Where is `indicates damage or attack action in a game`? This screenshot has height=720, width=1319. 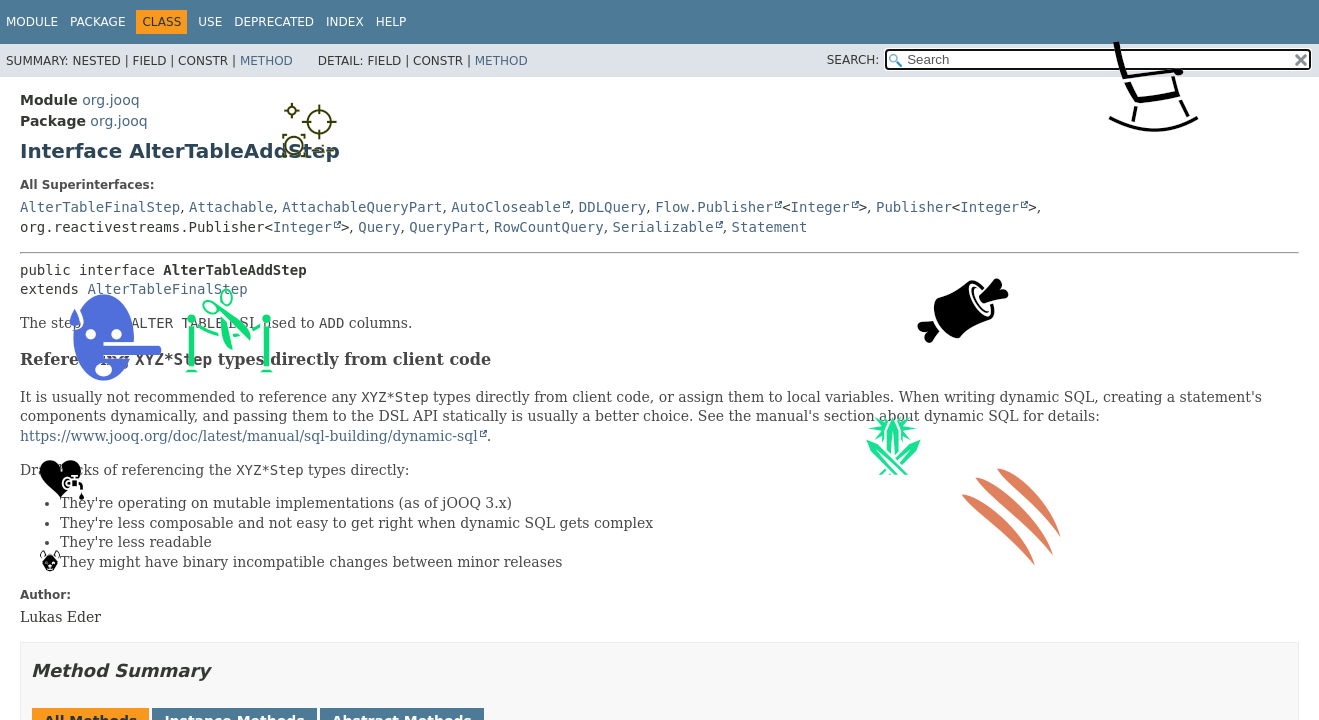 indicates damage or attack action in a game is located at coordinates (1011, 517).